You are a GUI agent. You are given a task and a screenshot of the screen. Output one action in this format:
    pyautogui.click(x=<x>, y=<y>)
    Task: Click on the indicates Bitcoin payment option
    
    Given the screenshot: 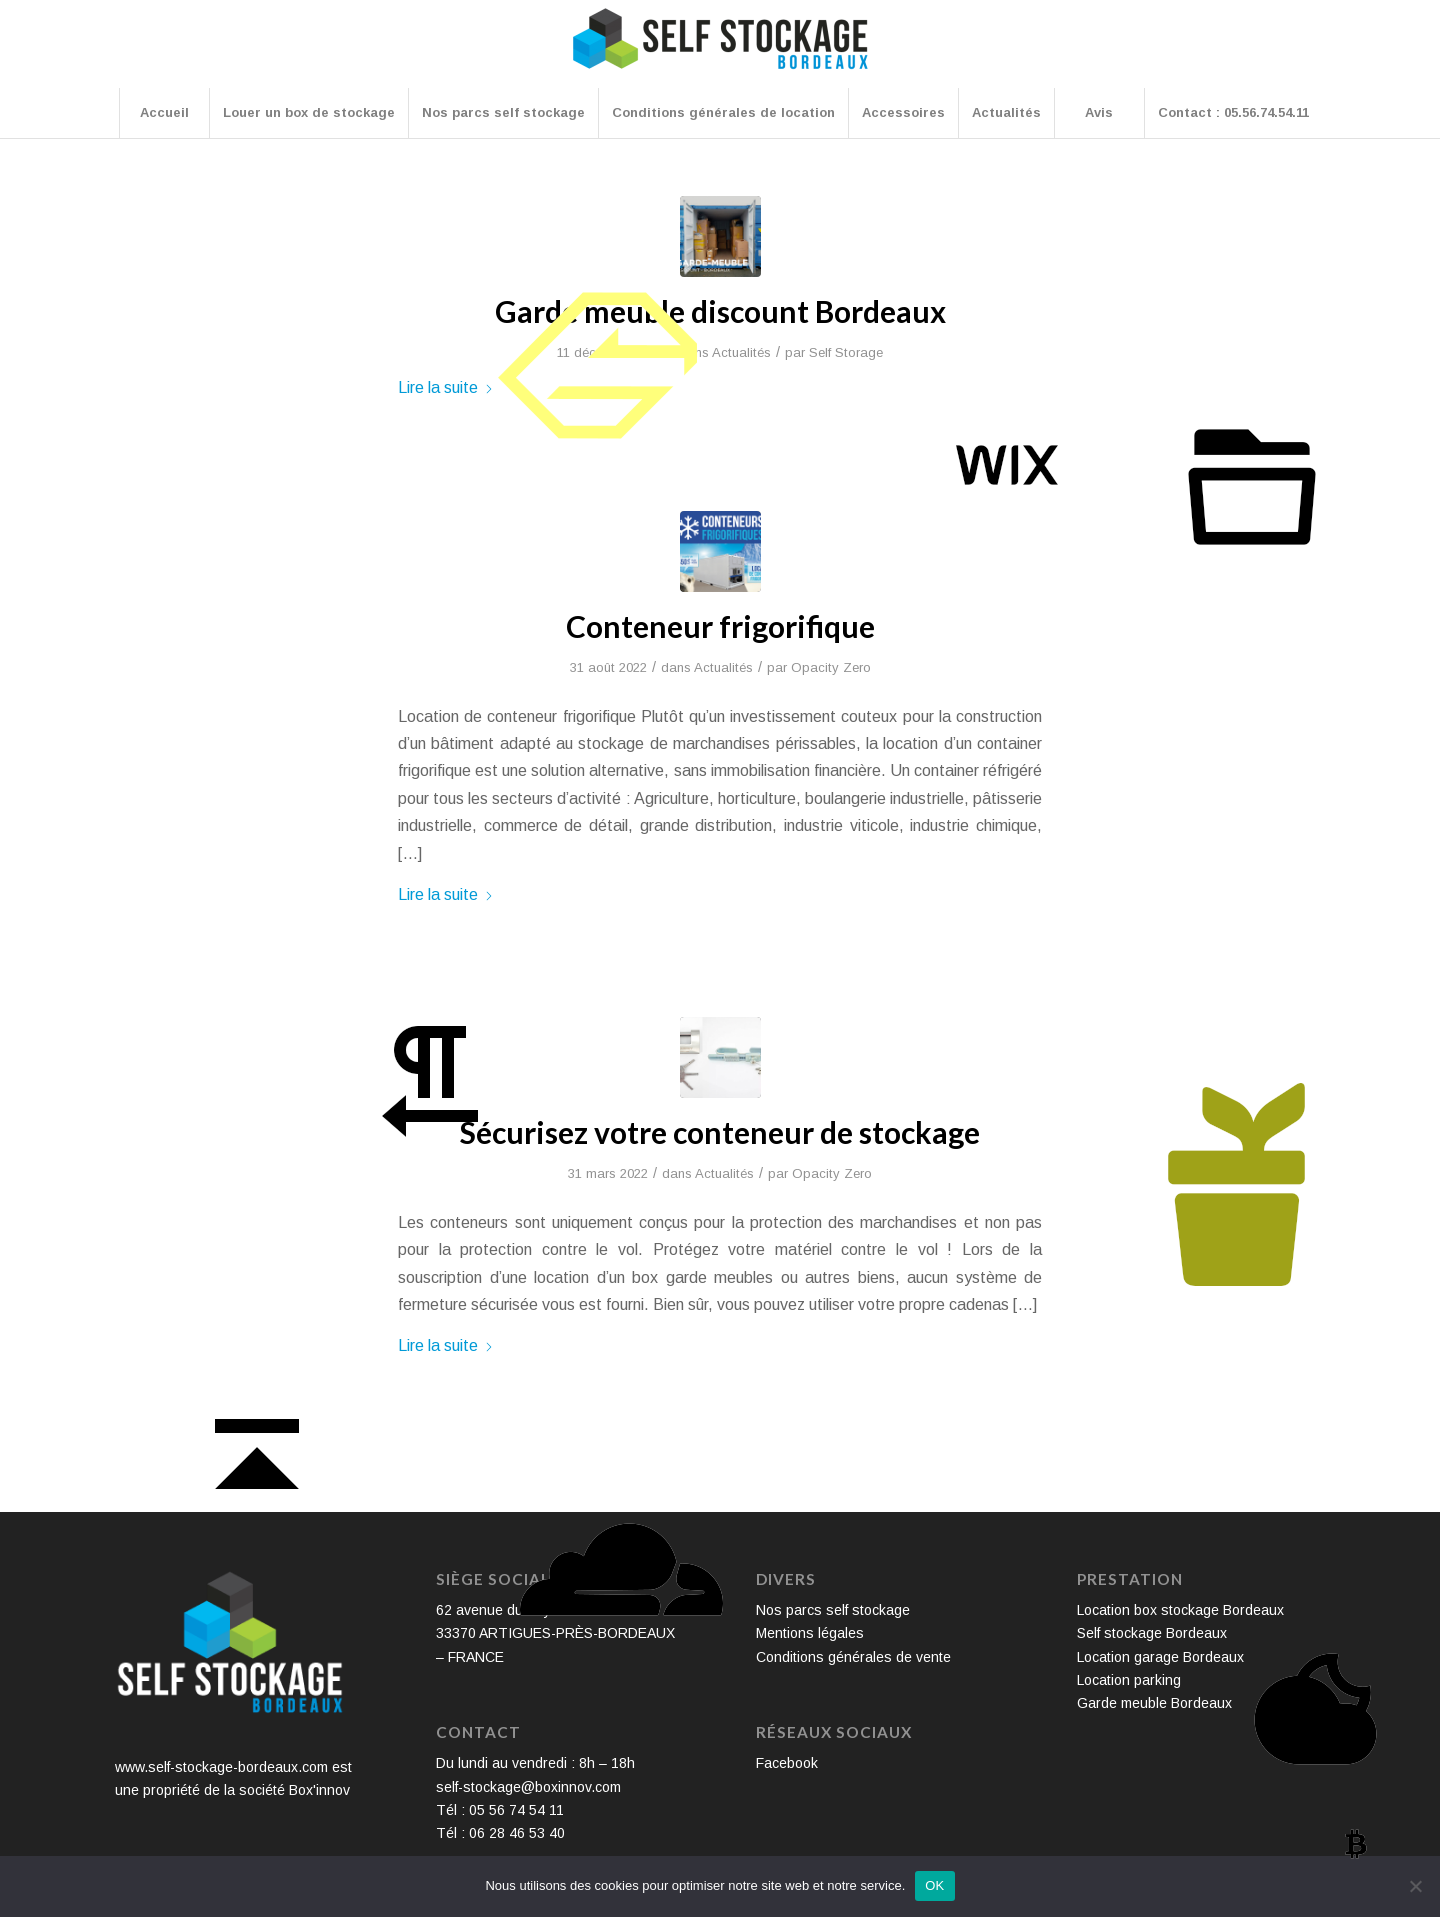 What is the action you would take?
    pyautogui.click(x=1356, y=1844)
    